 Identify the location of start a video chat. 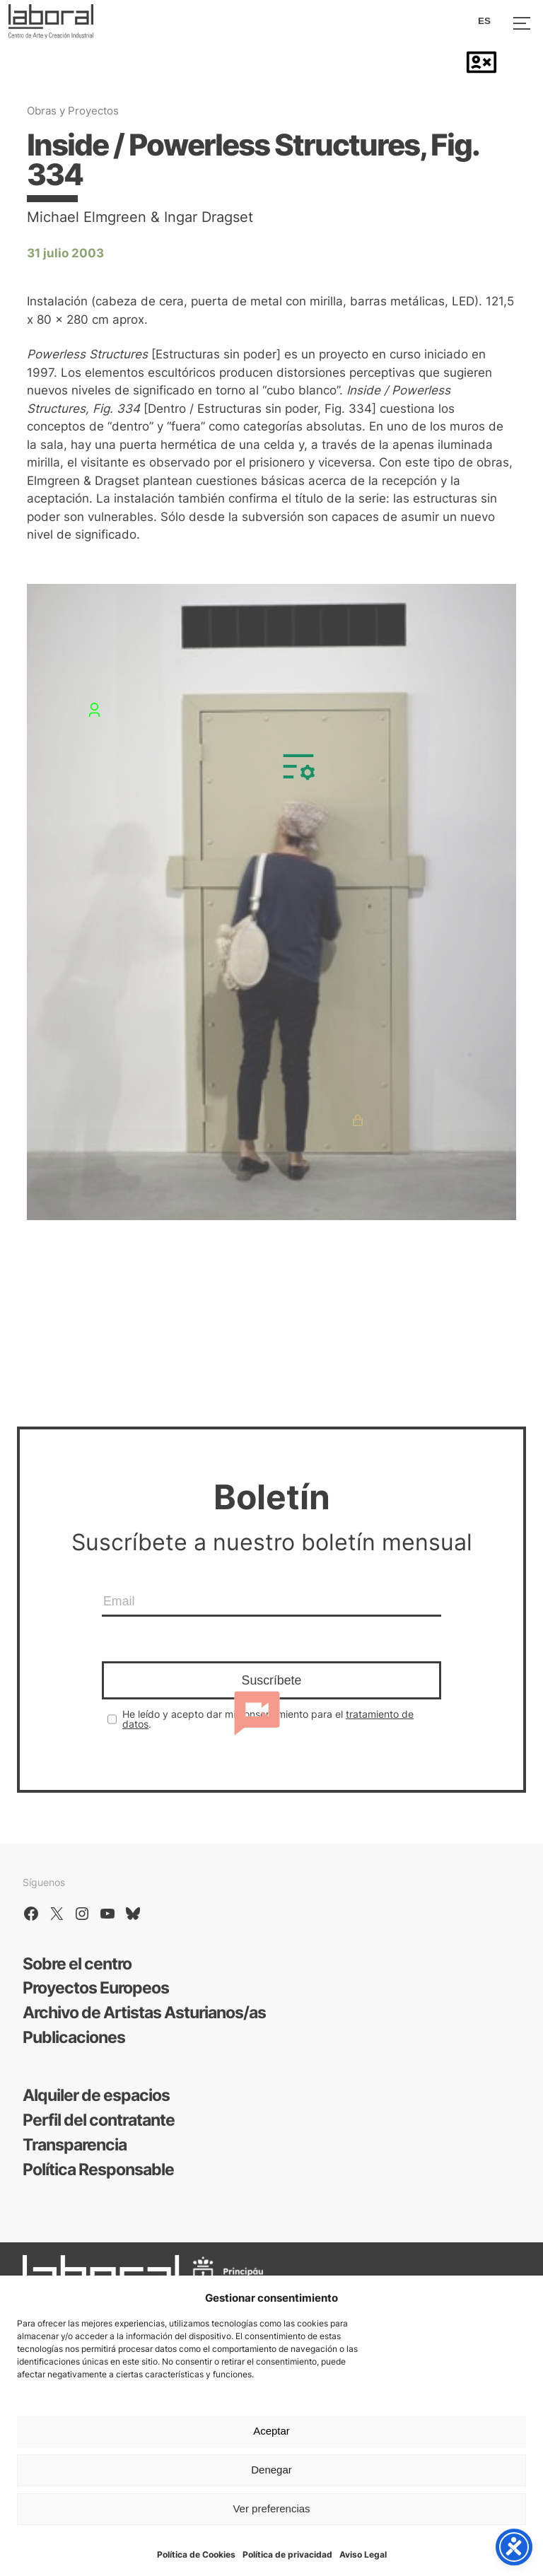
(257, 1711).